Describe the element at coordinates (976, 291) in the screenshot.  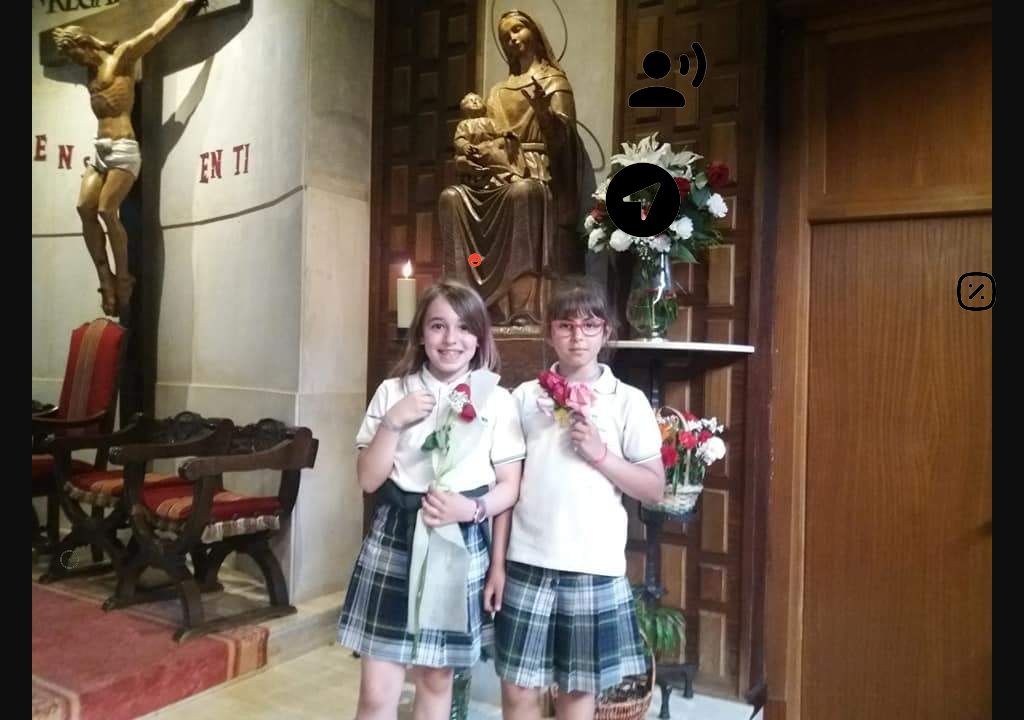
I see `view discount or promotional offer` at that location.